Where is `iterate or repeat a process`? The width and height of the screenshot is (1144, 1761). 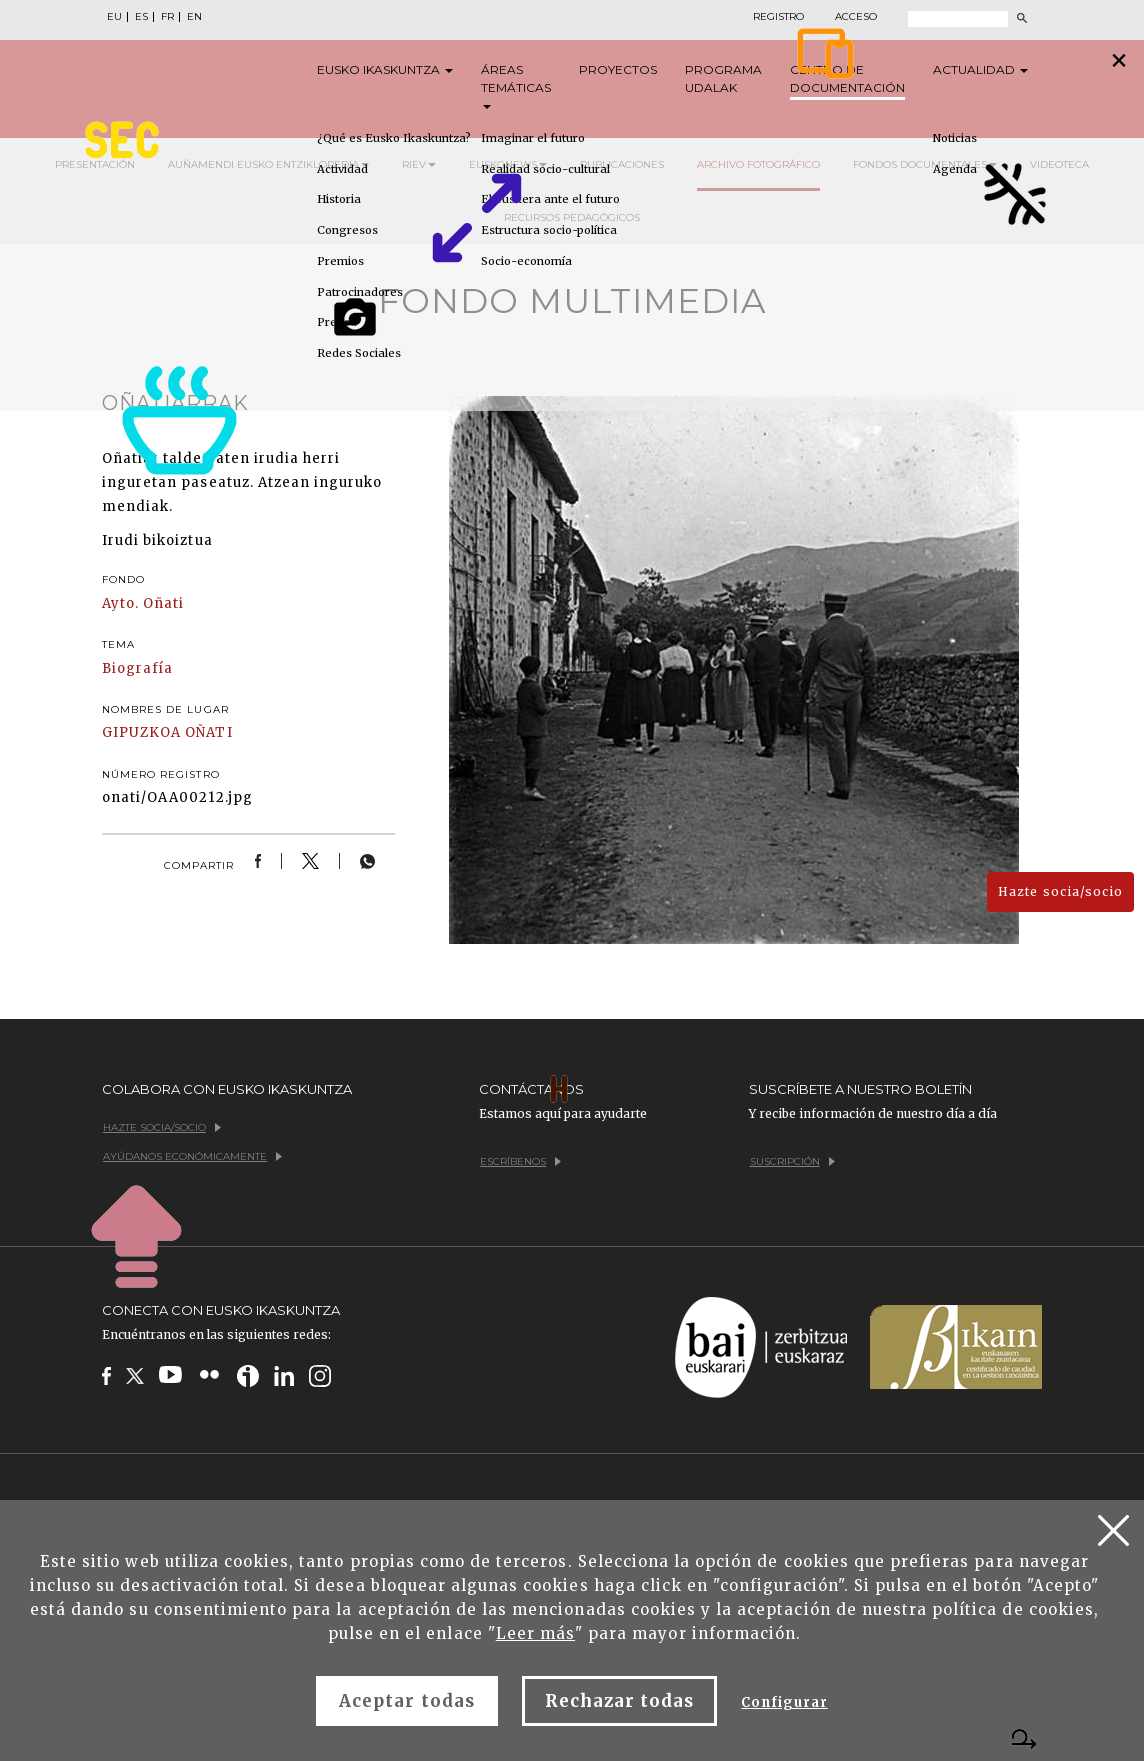 iterate or repeat a process is located at coordinates (1024, 1739).